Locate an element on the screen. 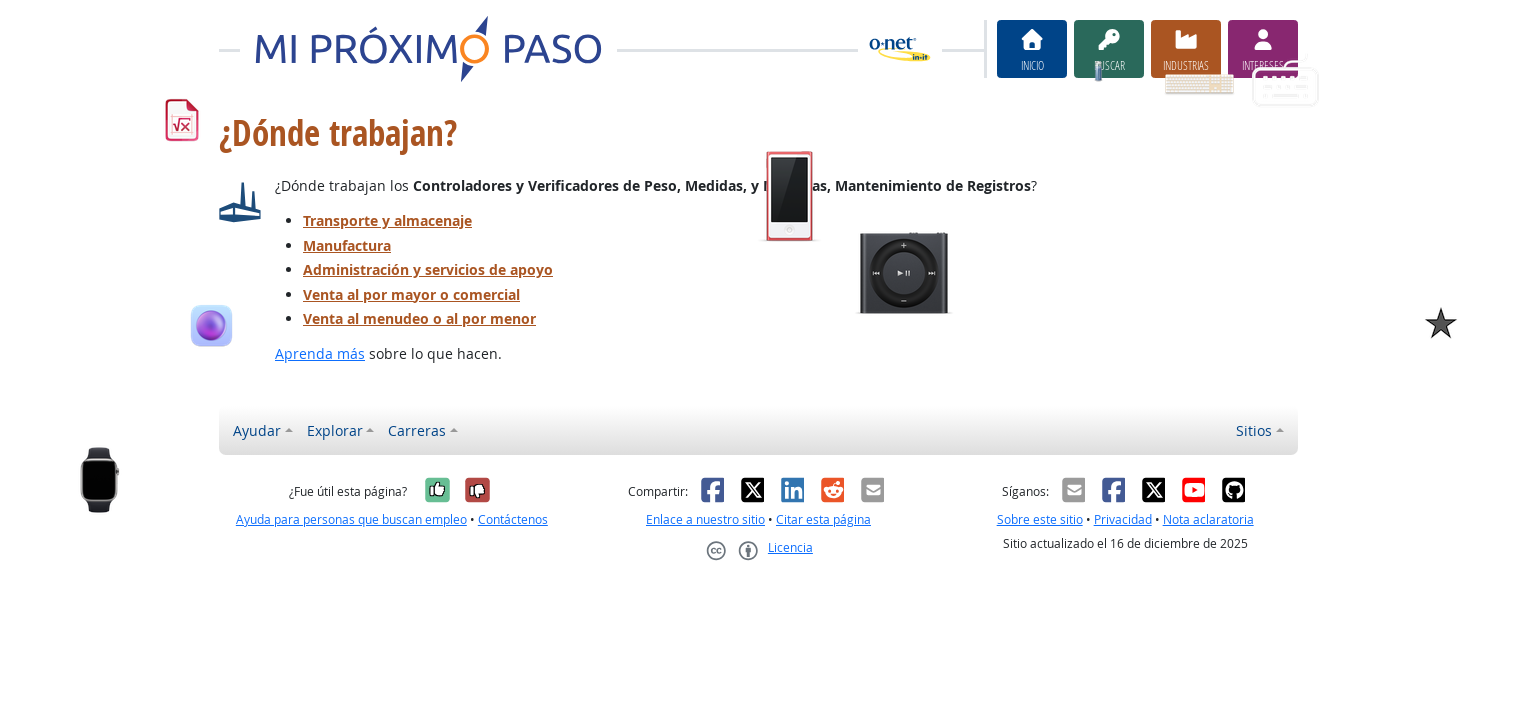 This screenshot has height=720, width=1517. libreoffice math formula template file is located at coordinates (182, 120).